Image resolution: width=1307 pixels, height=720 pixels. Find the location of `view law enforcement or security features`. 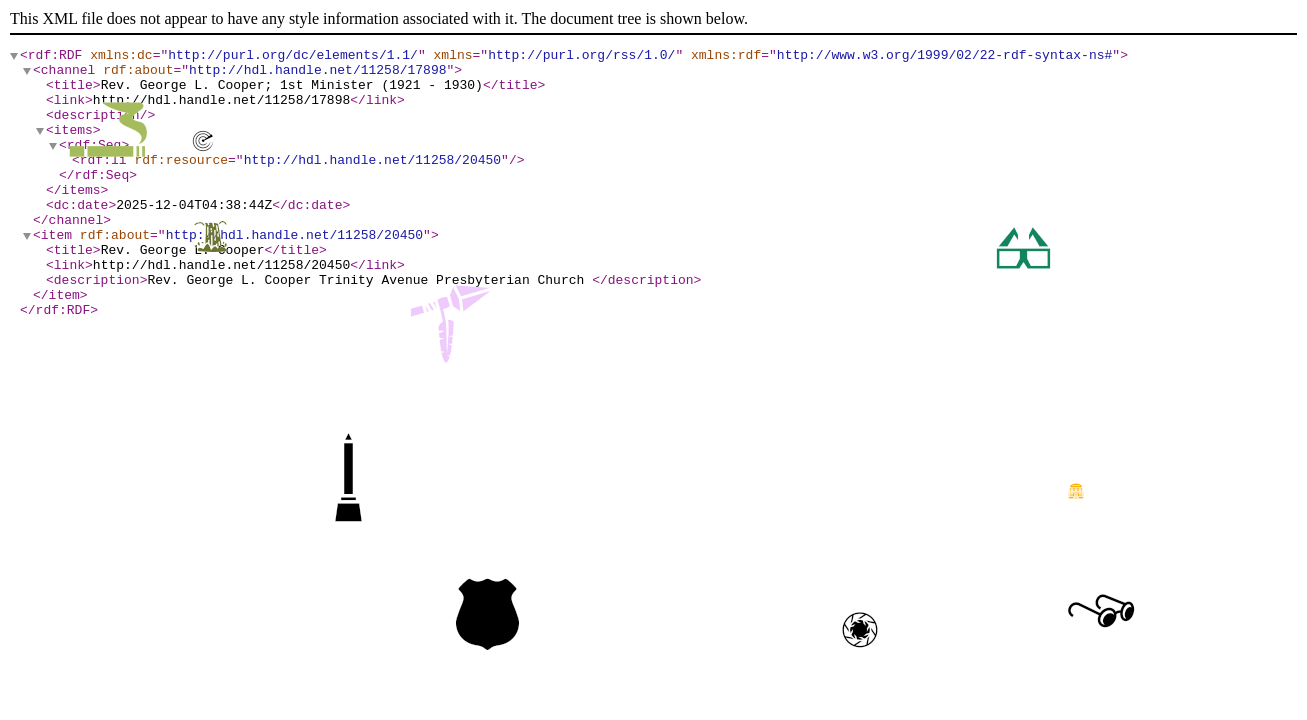

view law enforcement or security features is located at coordinates (487, 614).